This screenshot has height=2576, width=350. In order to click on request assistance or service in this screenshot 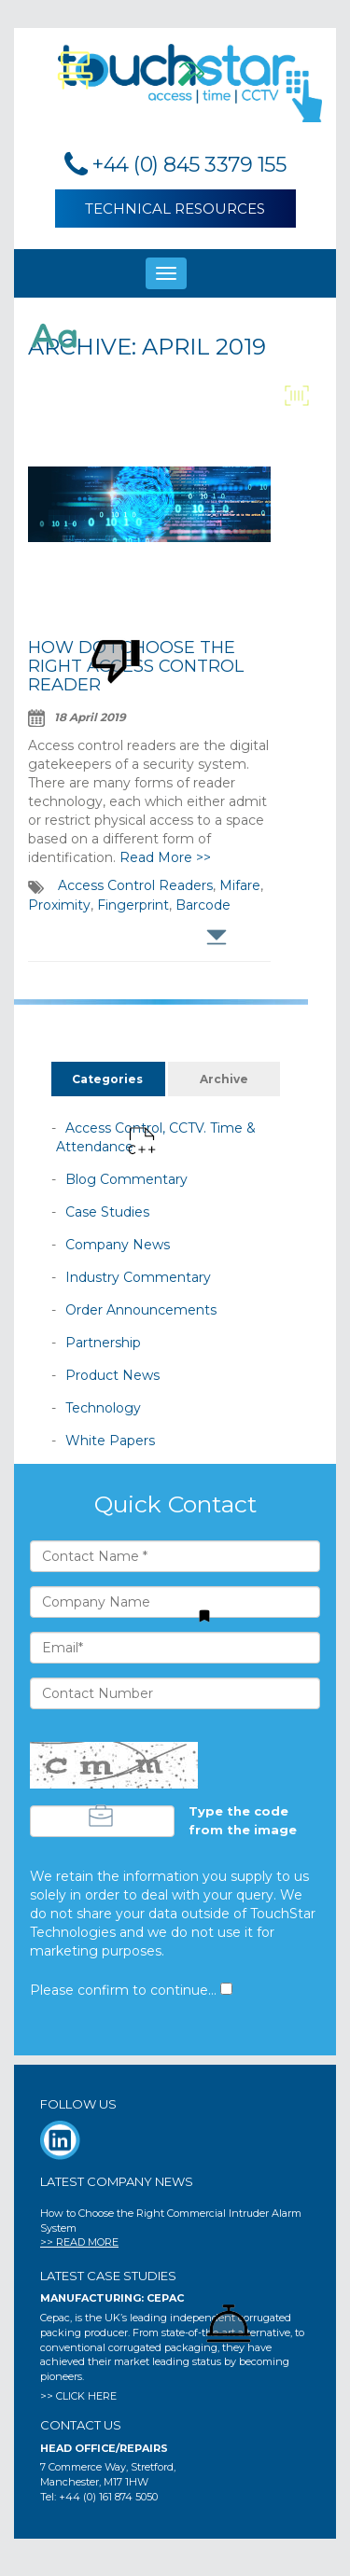, I will do `click(229, 2325)`.